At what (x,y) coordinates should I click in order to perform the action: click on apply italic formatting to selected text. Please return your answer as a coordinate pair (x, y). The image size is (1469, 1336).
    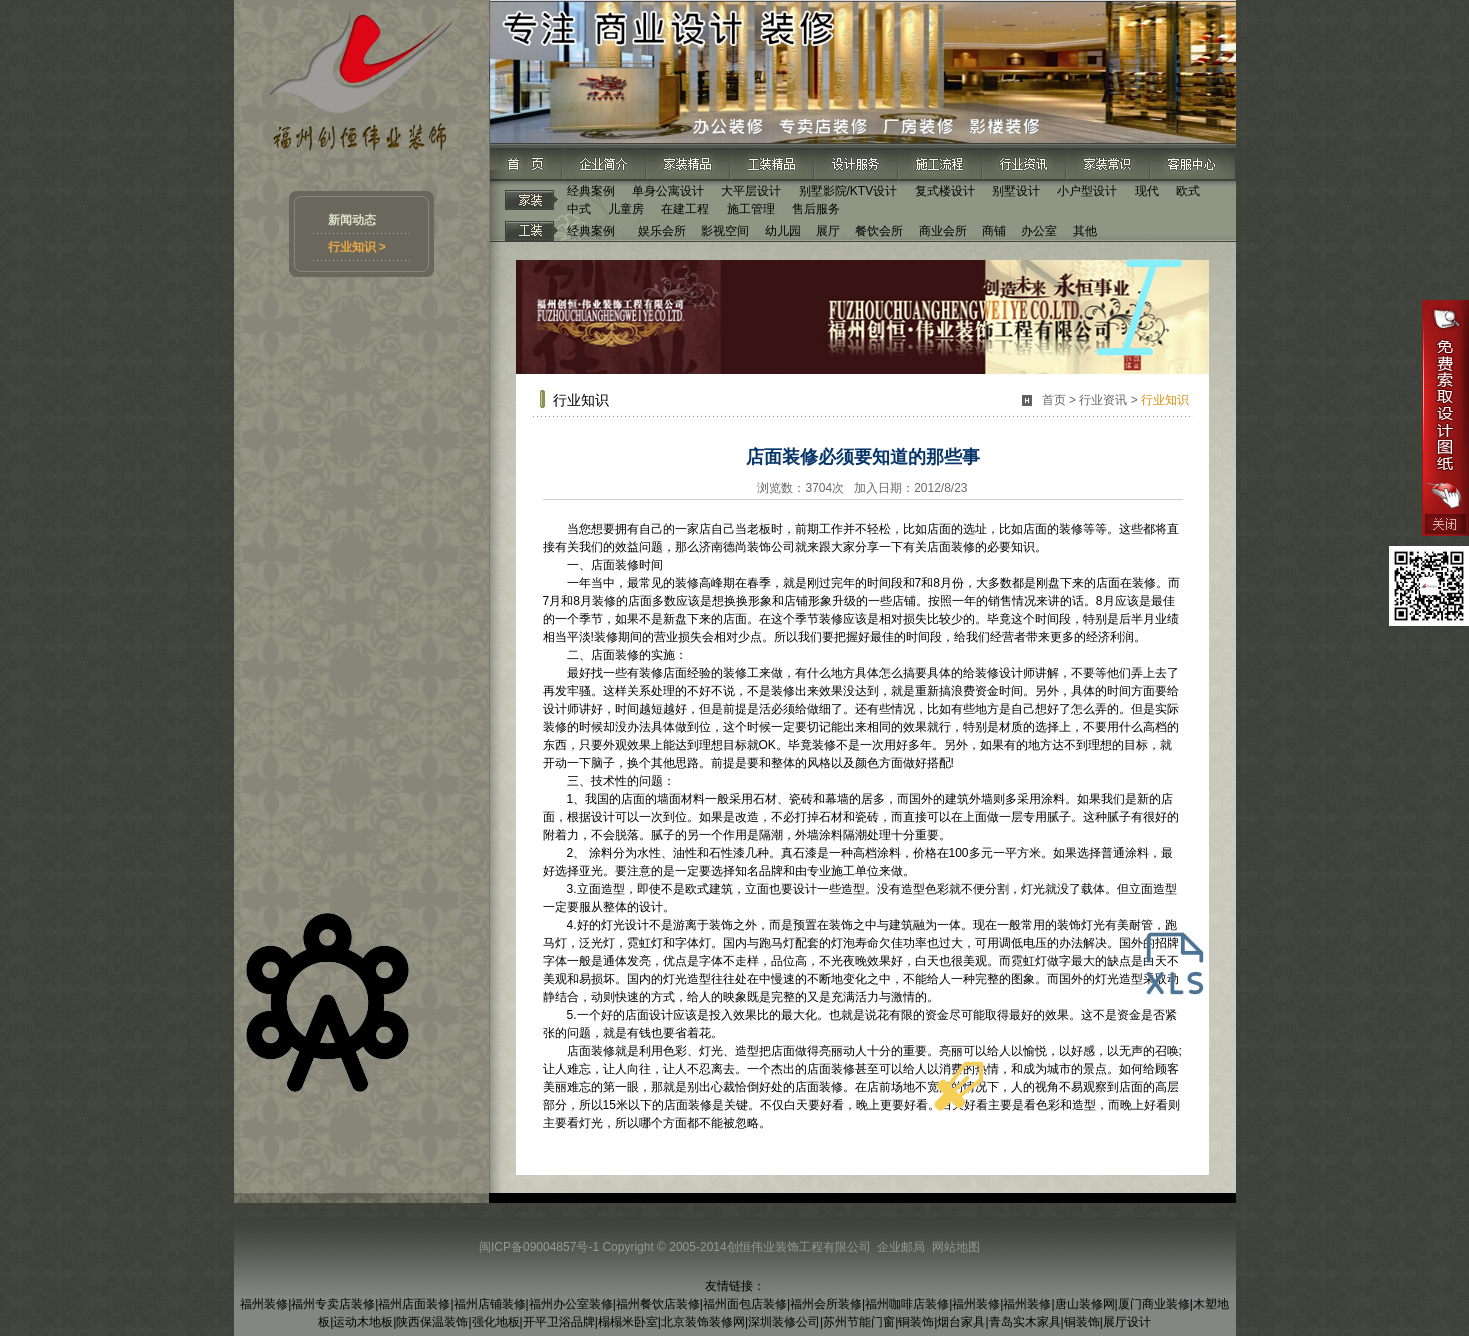
    Looking at the image, I should click on (1139, 307).